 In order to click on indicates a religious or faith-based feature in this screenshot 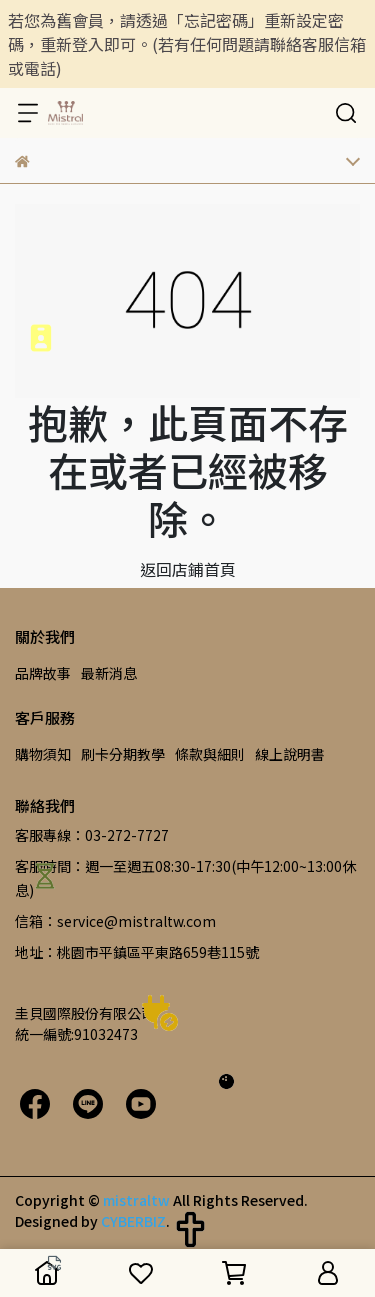, I will do `click(190, 1229)`.